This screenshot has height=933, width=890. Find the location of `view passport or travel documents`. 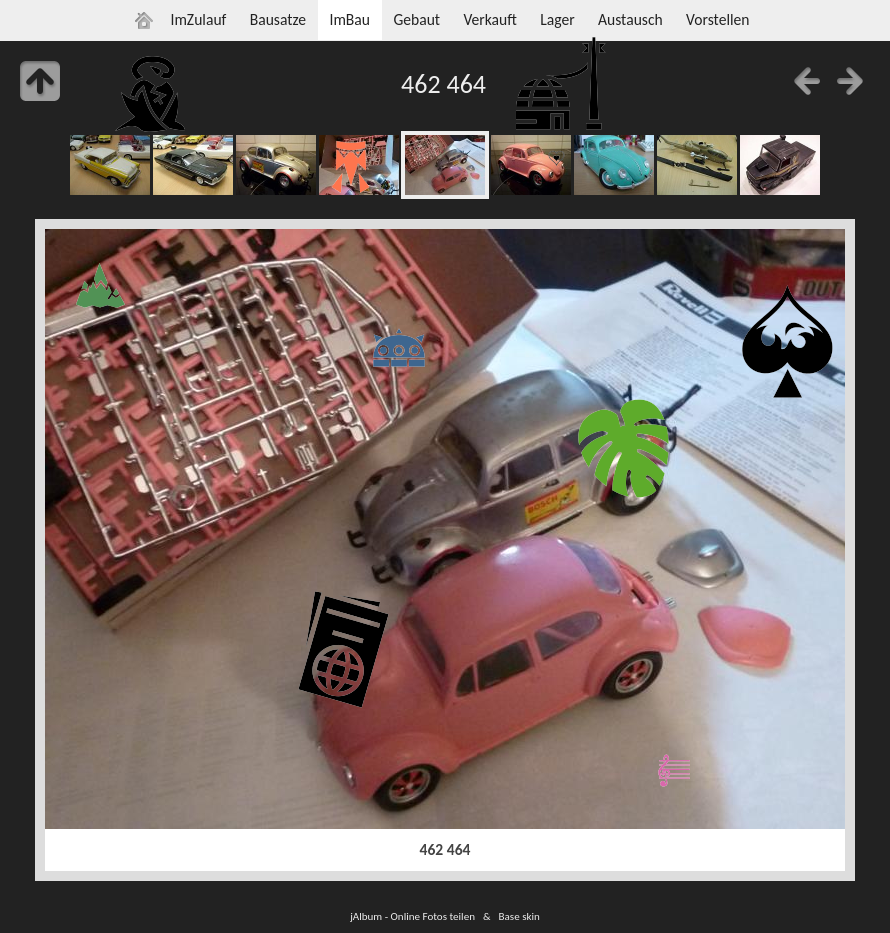

view passport or travel documents is located at coordinates (343, 649).